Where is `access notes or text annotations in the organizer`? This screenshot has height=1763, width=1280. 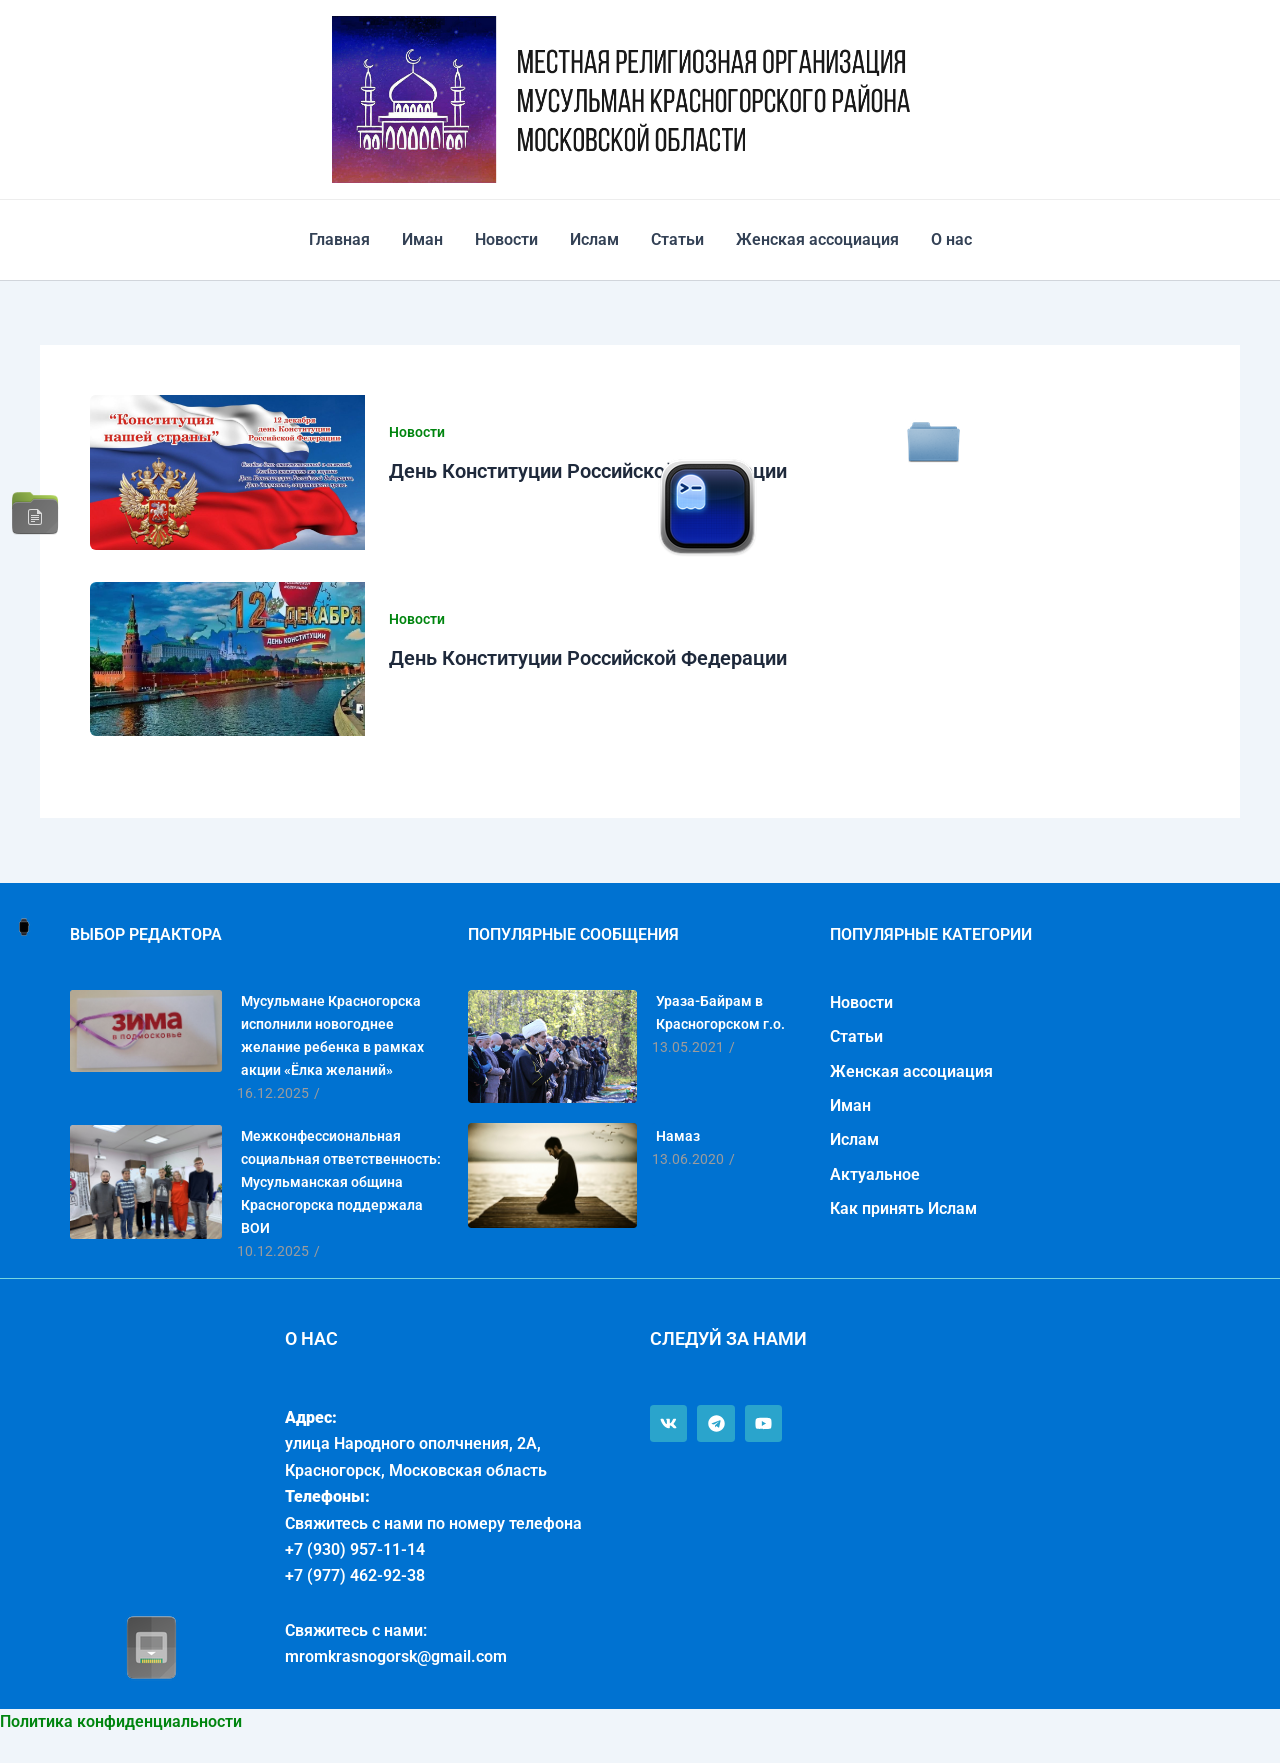
access notes or text annotations in the organizer is located at coordinates (933, 443).